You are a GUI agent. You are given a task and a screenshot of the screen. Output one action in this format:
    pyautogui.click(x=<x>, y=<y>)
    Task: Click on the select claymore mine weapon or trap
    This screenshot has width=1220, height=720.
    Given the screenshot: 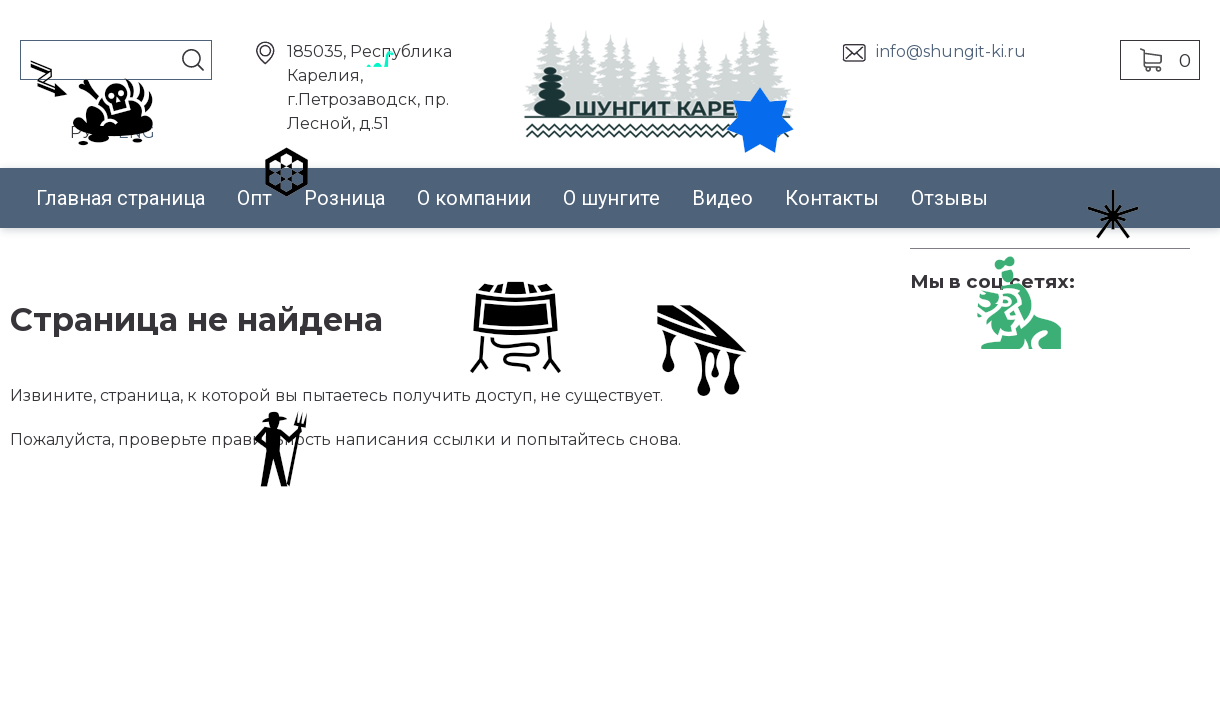 What is the action you would take?
    pyautogui.click(x=515, y=326)
    